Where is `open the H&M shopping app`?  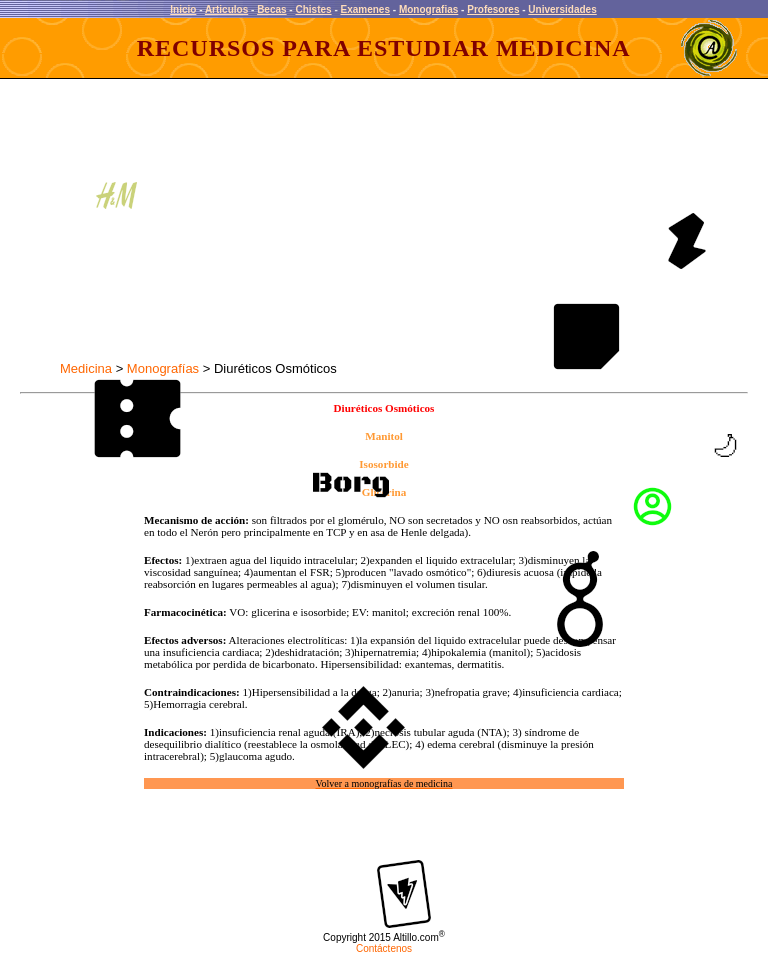 open the H&M shopping app is located at coordinates (116, 195).